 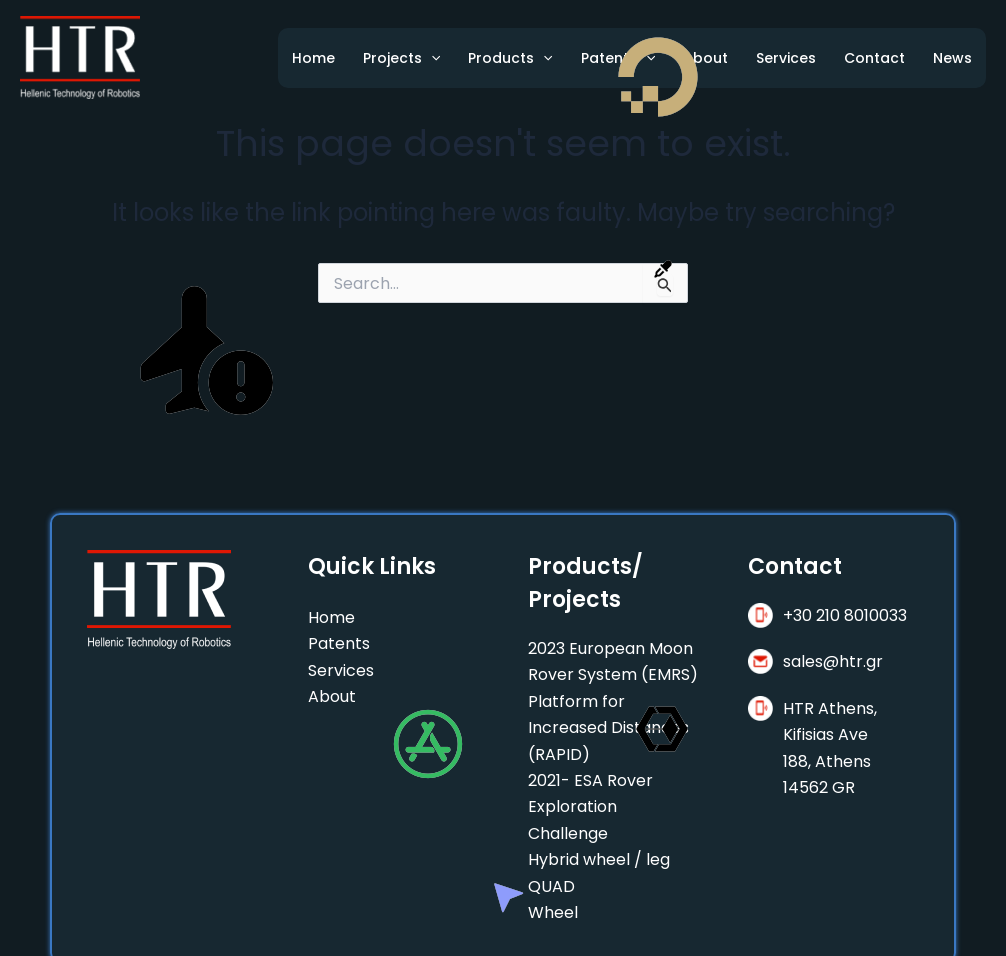 What do you see at coordinates (658, 77) in the screenshot?
I see `DigitalOcean brand logo` at bounding box center [658, 77].